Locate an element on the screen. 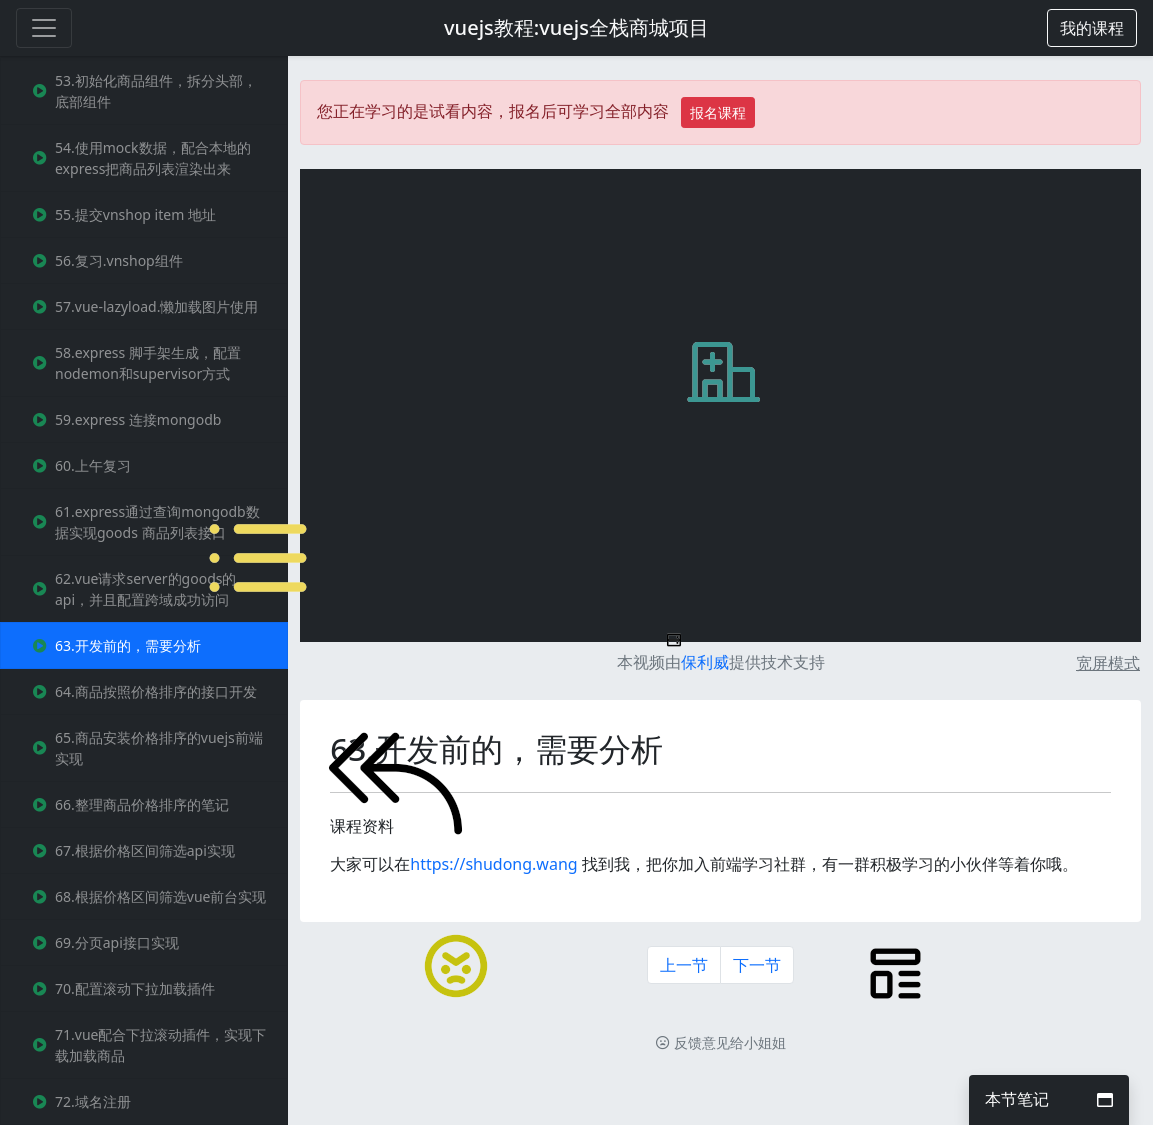 The image size is (1153, 1125). find nearby hospitals or medical facilities is located at coordinates (720, 372).